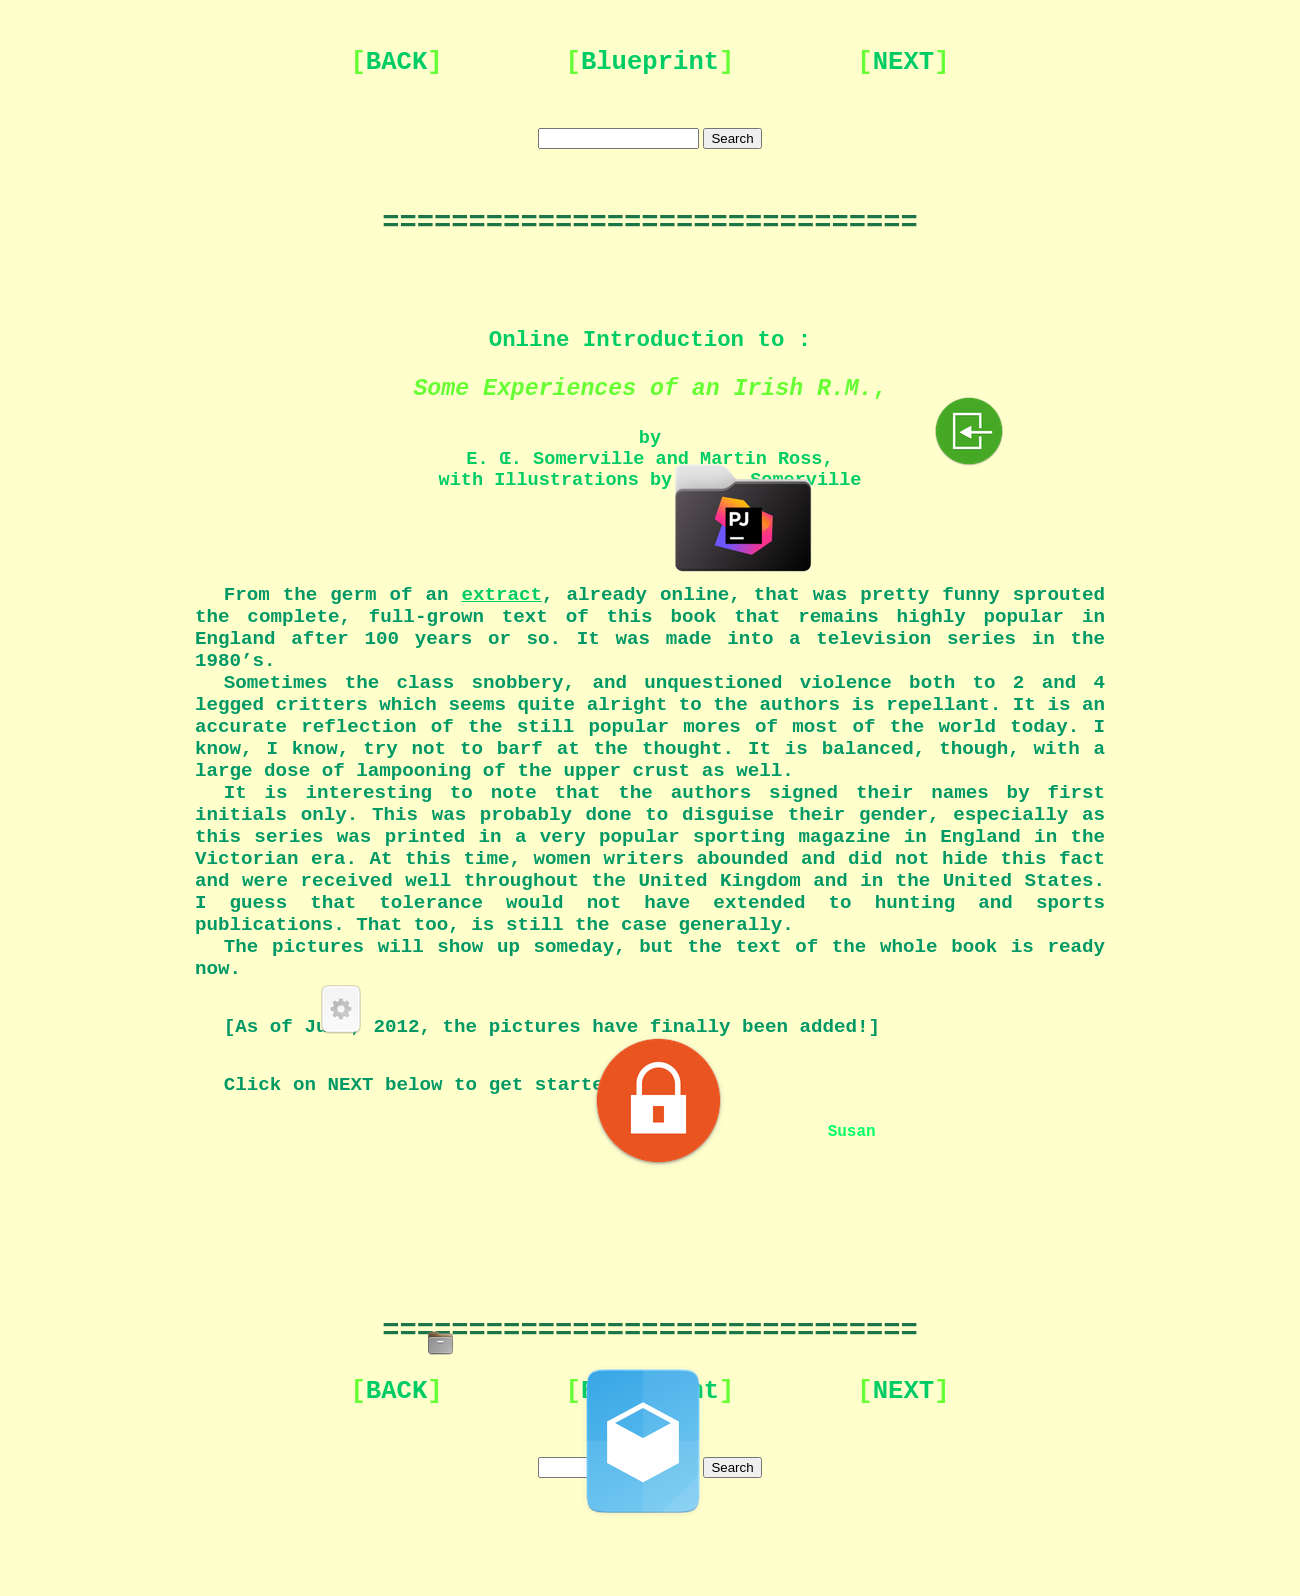  Describe the element at coordinates (341, 1009) in the screenshot. I see `a desktop application shortcut file` at that location.